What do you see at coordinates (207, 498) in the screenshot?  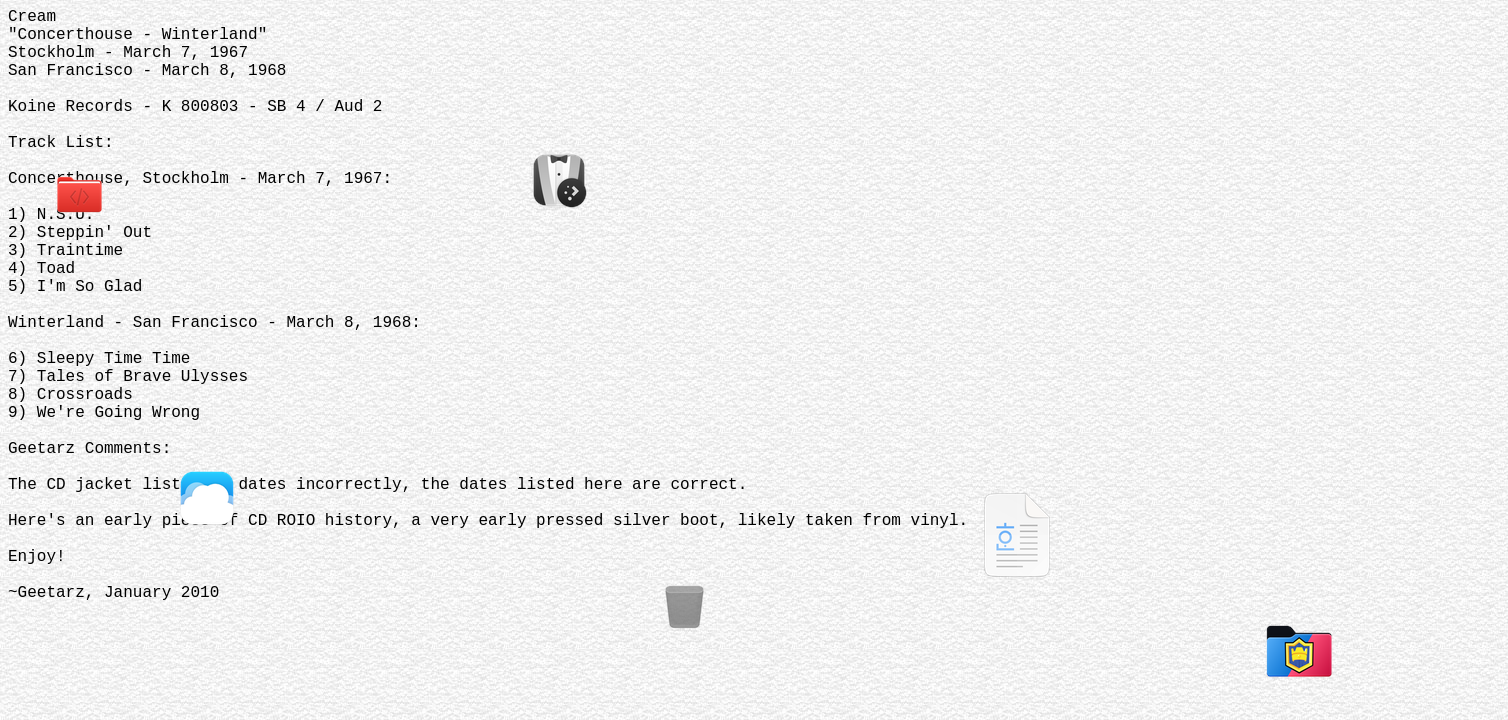 I see `access iCloud account settings` at bounding box center [207, 498].